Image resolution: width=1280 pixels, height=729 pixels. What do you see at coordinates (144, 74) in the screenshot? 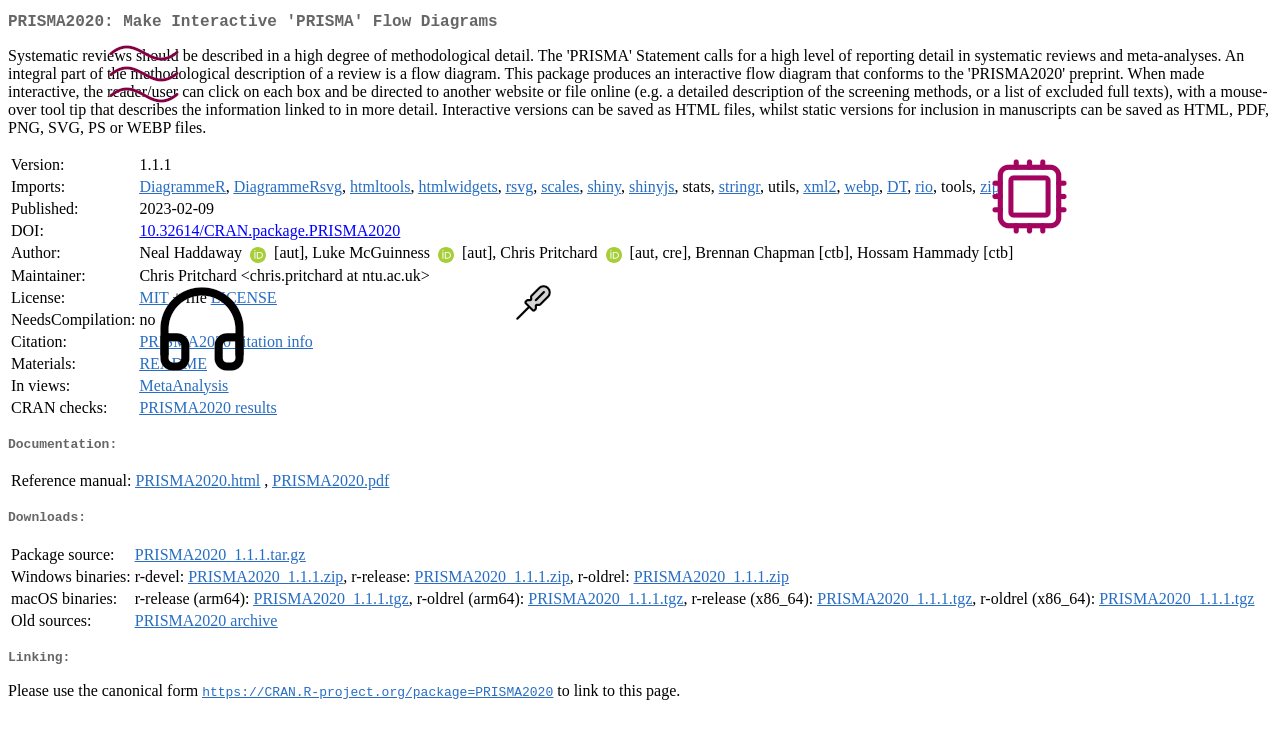
I see `indicates water or aquatic features` at bounding box center [144, 74].